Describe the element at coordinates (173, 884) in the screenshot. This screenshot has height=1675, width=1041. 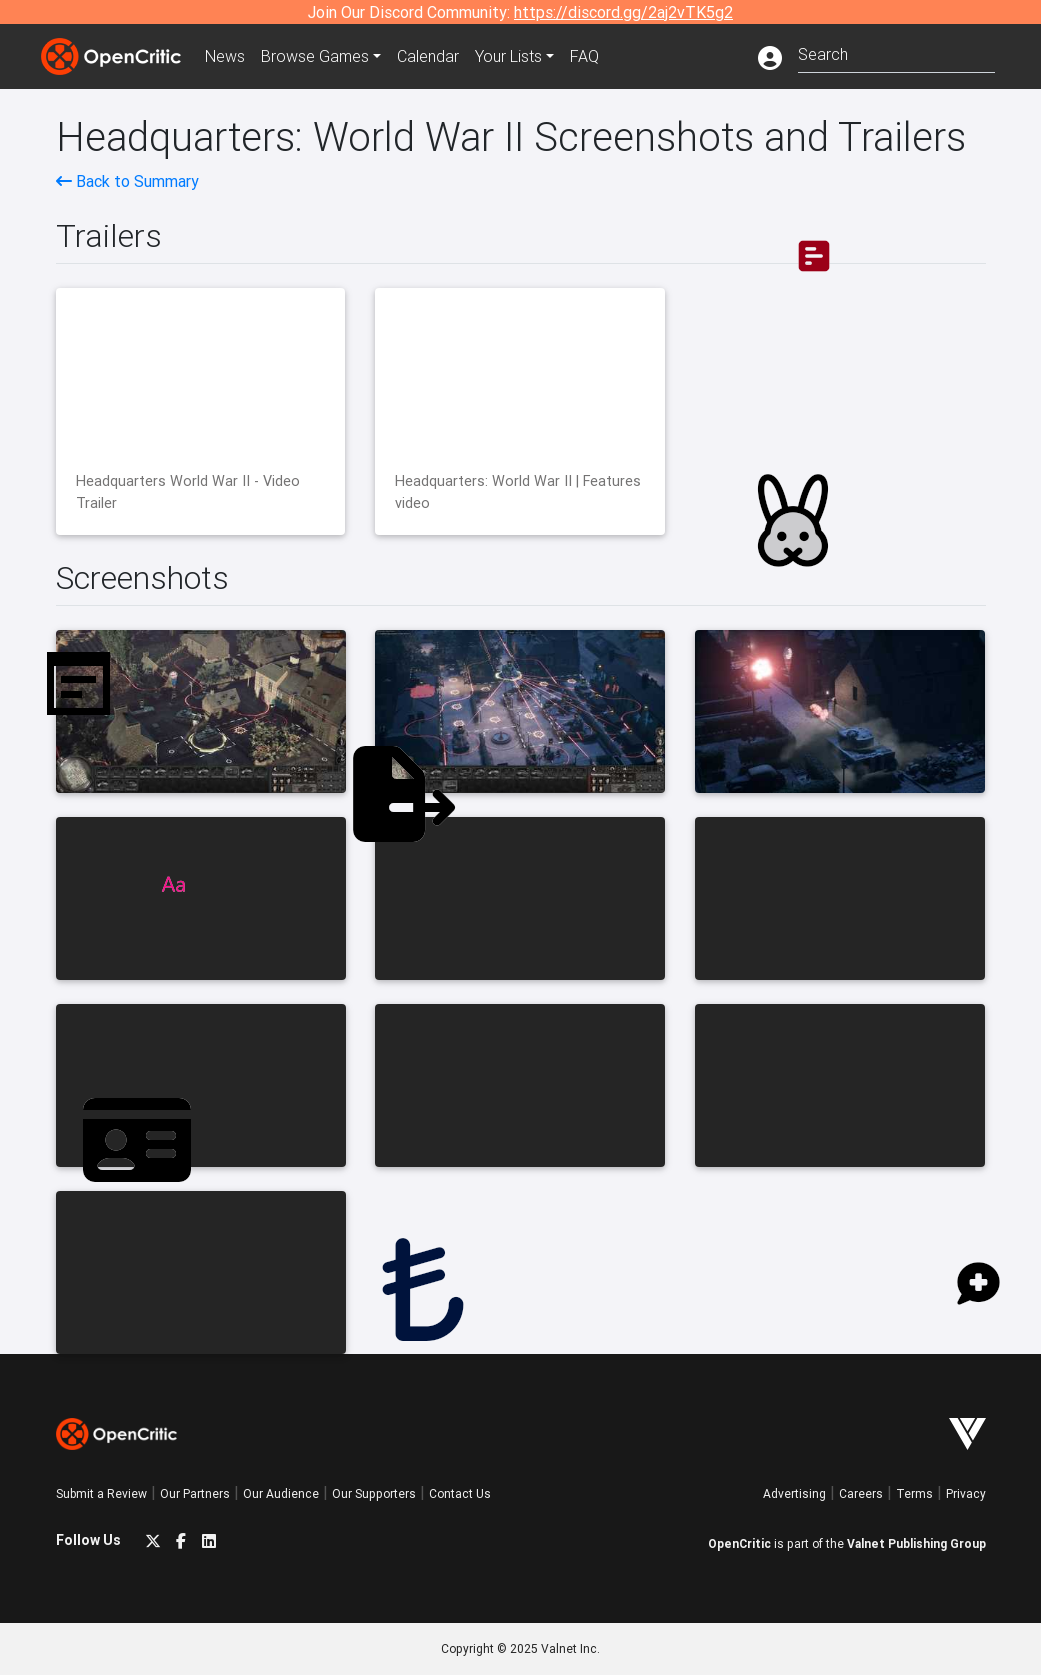
I see `toggle case-sensitive search` at that location.